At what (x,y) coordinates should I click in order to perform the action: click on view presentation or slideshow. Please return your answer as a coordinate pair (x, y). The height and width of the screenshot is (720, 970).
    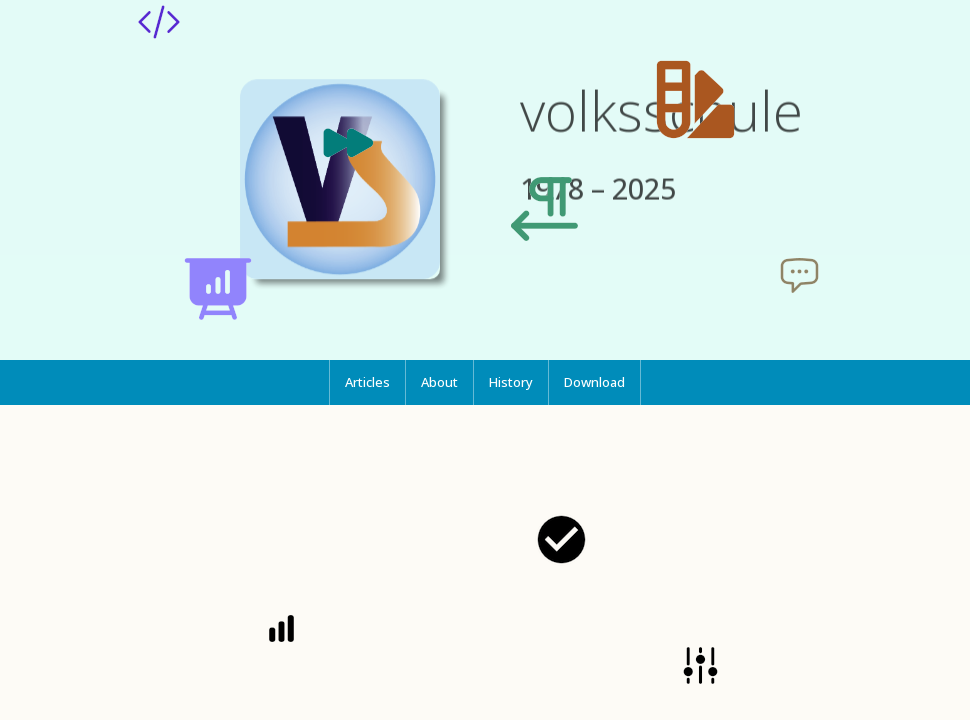
    Looking at the image, I should click on (218, 289).